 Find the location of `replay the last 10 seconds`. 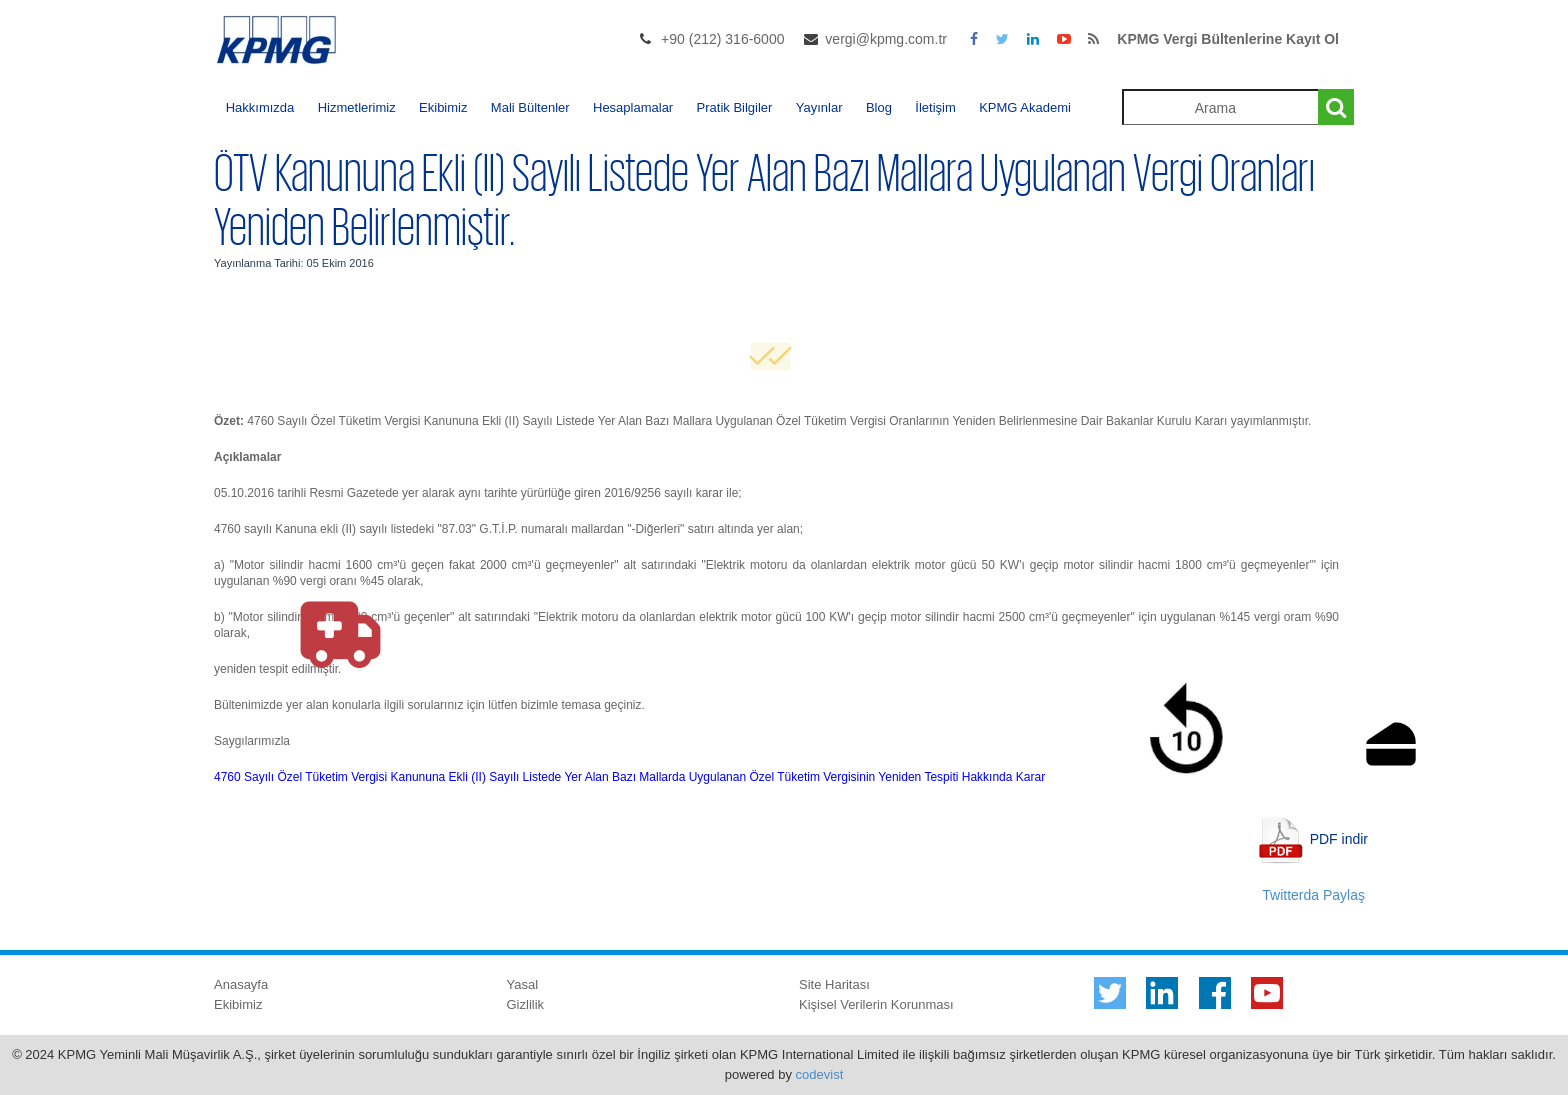

replay the last 10 seconds is located at coordinates (1186, 732).